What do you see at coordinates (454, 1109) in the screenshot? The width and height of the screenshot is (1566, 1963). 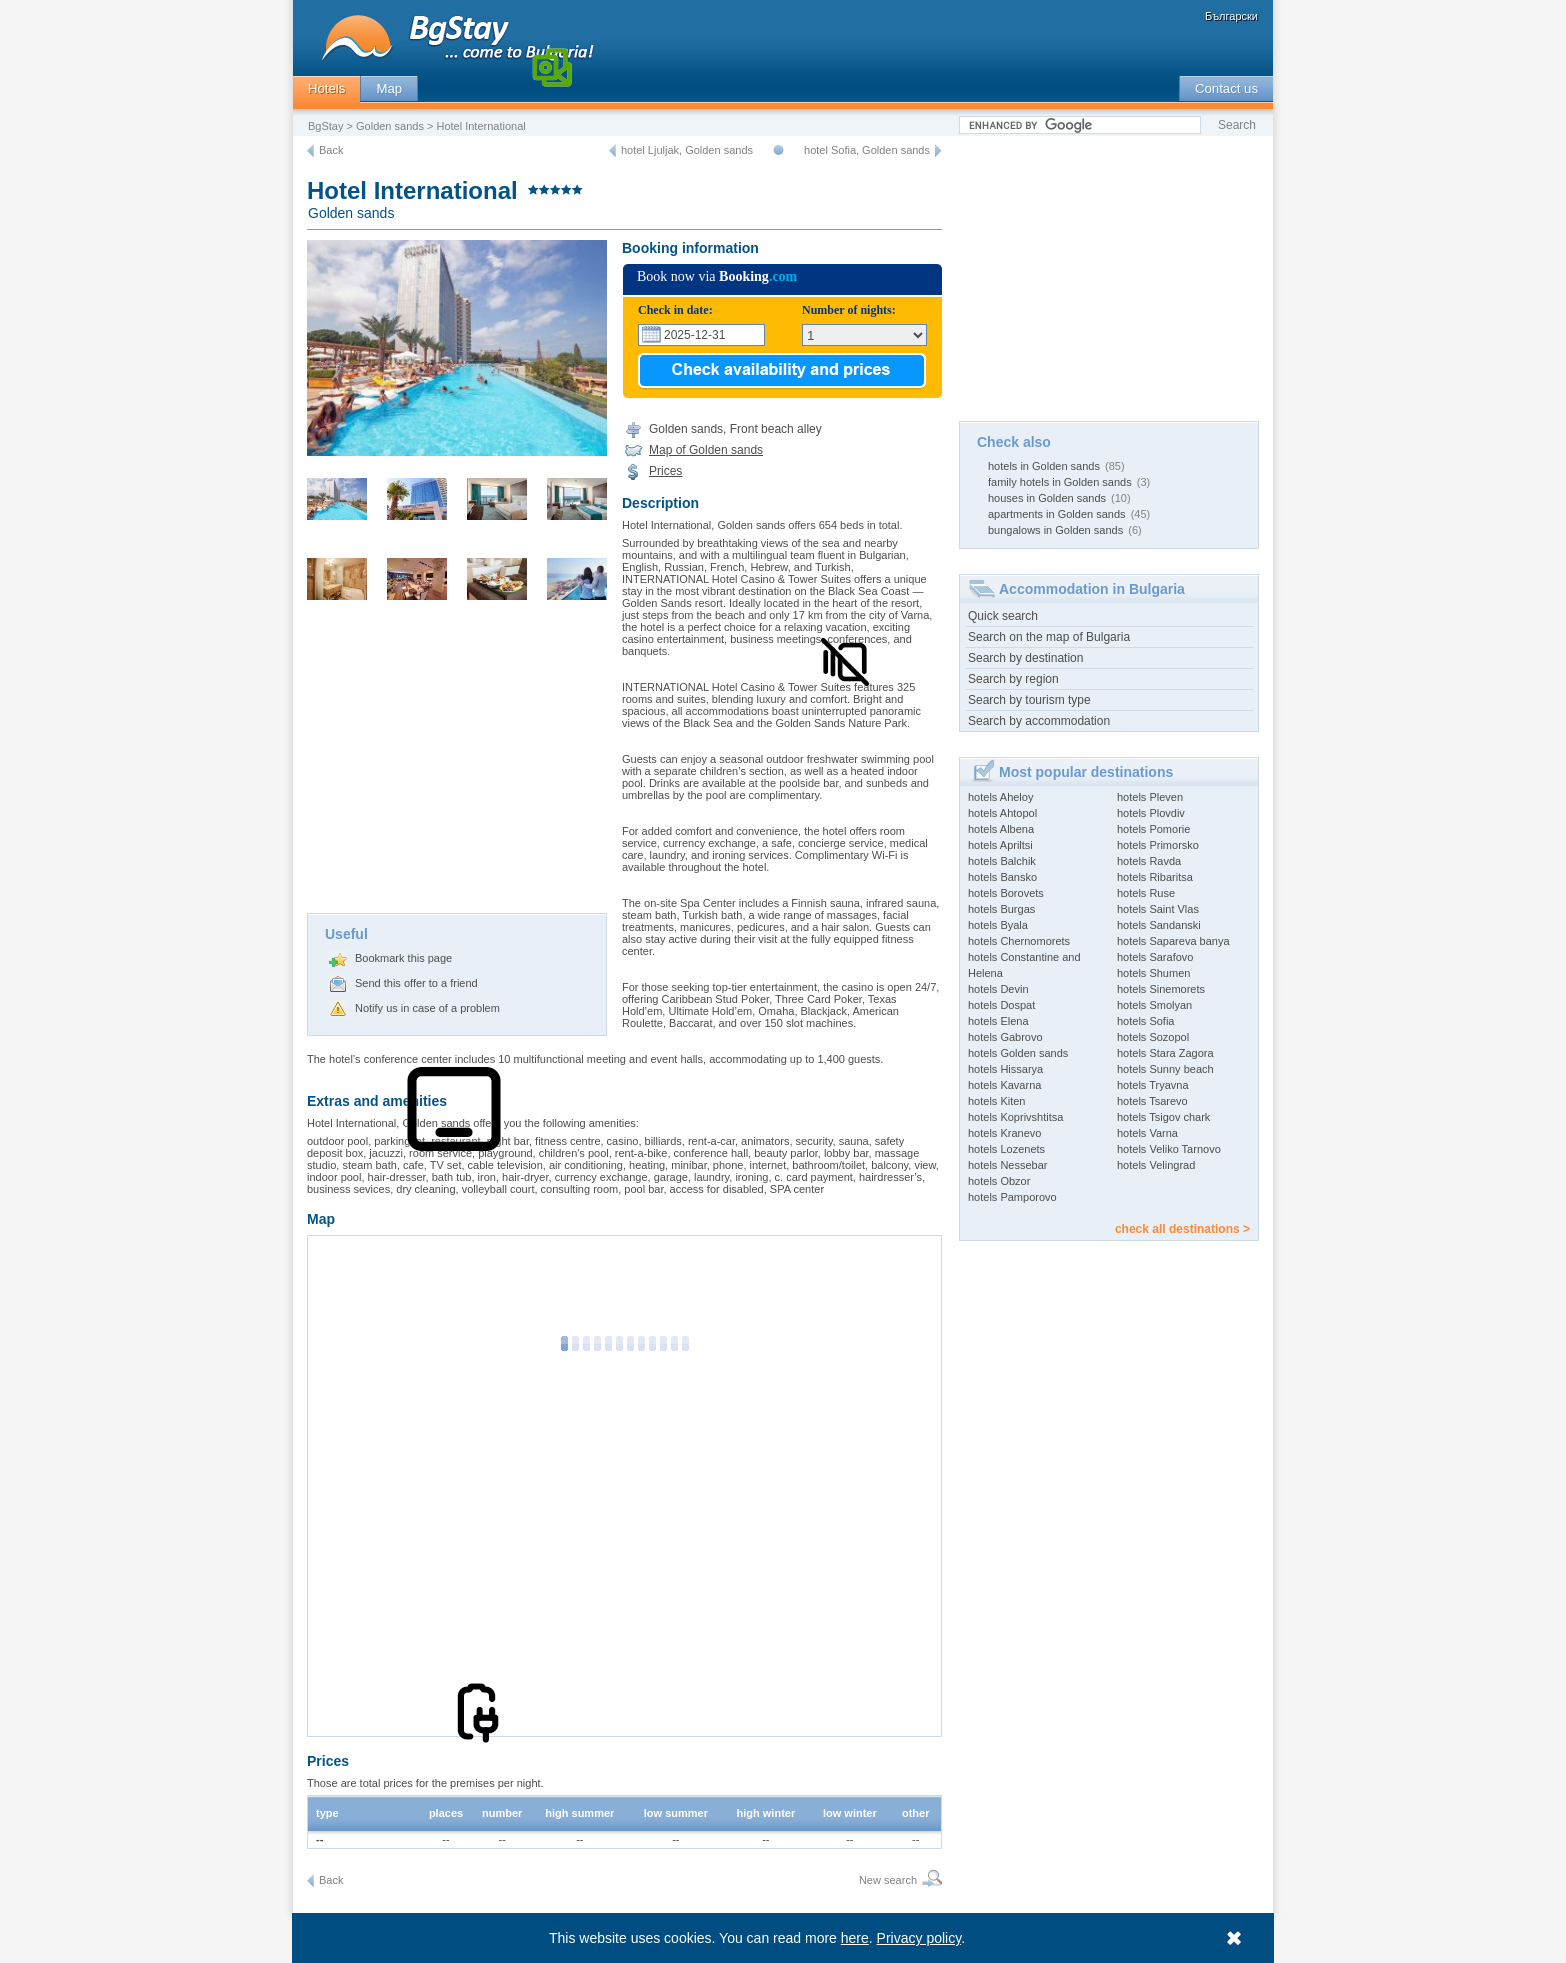 I see `switch to landscape mode` at bounding box center [454, 1109].